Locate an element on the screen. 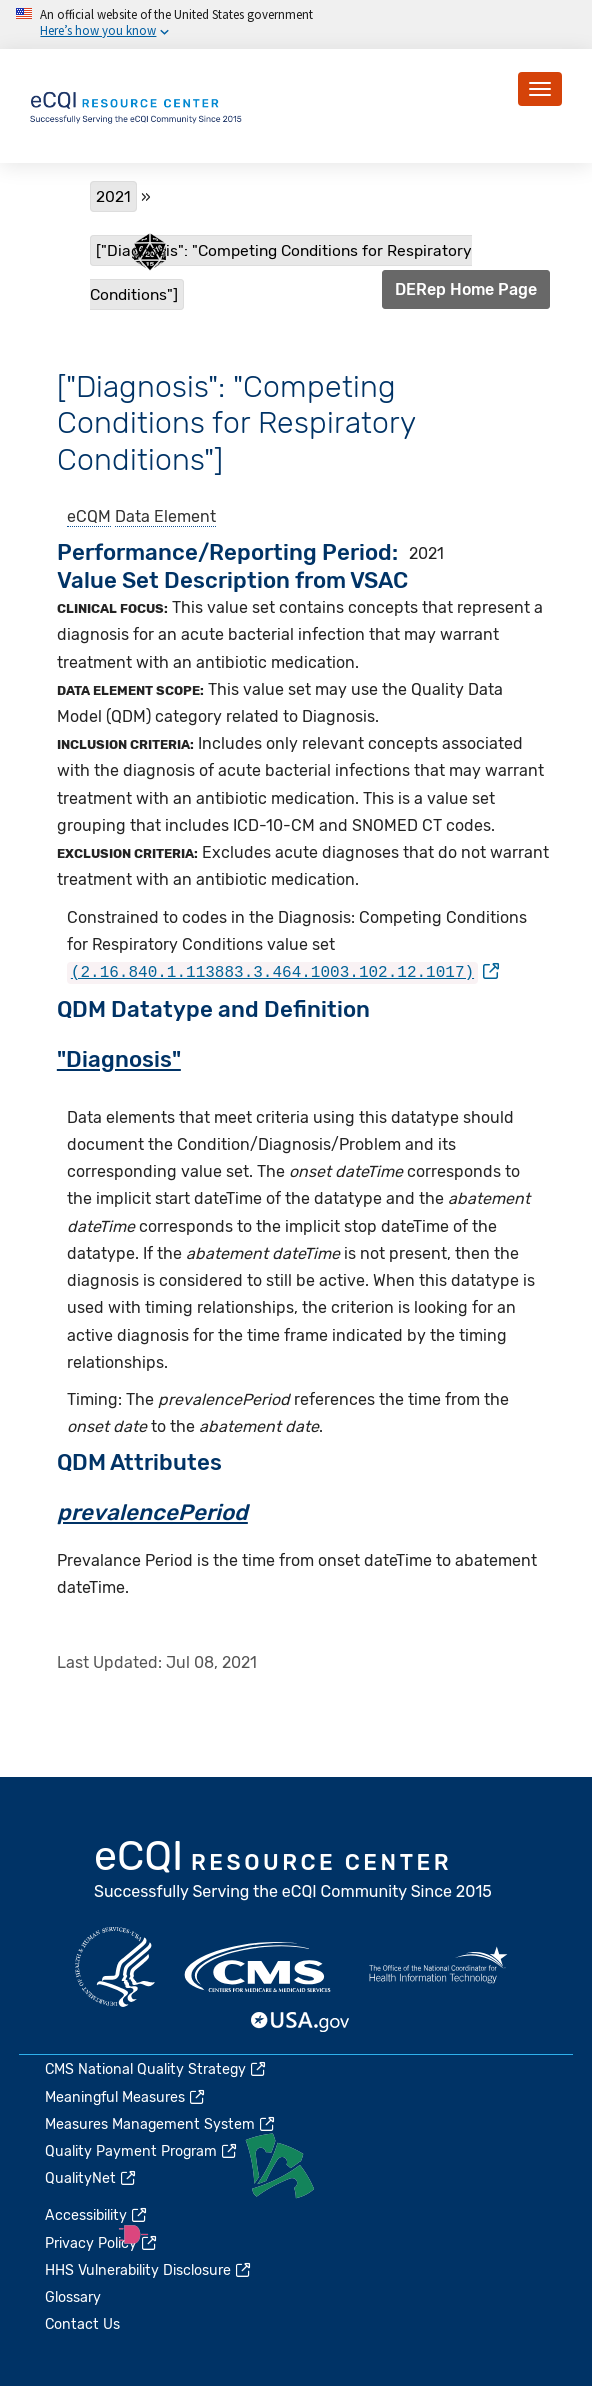  roll a d20 die is located at coordinates (150, 252).